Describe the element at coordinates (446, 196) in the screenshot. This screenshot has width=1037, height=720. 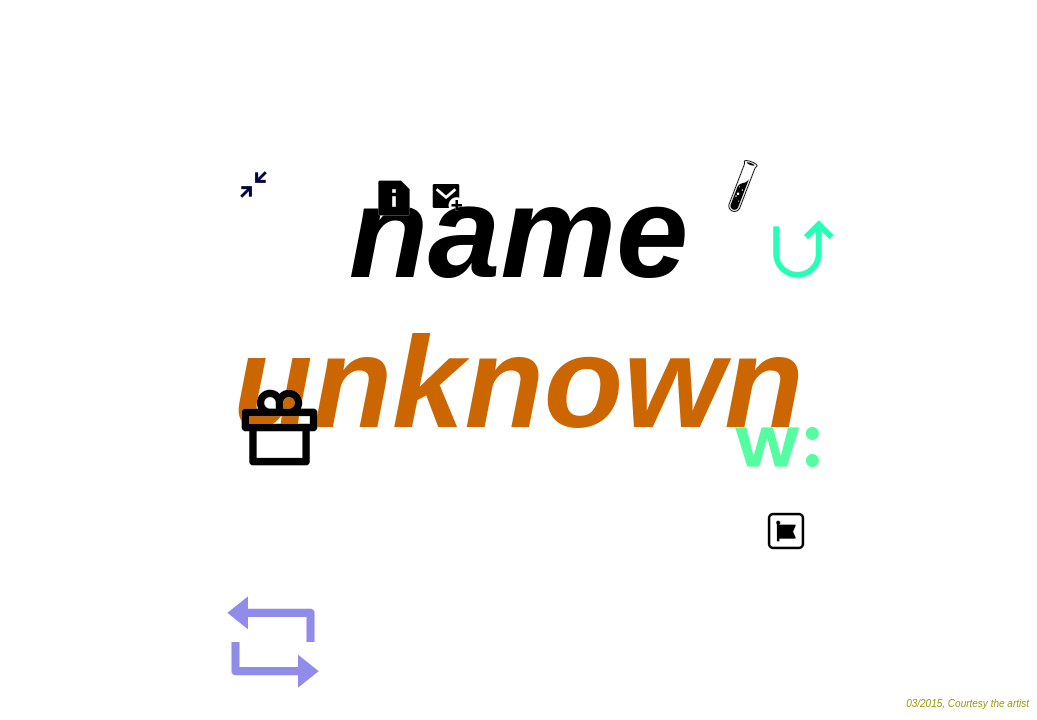
I see `compose a new email` at that location.